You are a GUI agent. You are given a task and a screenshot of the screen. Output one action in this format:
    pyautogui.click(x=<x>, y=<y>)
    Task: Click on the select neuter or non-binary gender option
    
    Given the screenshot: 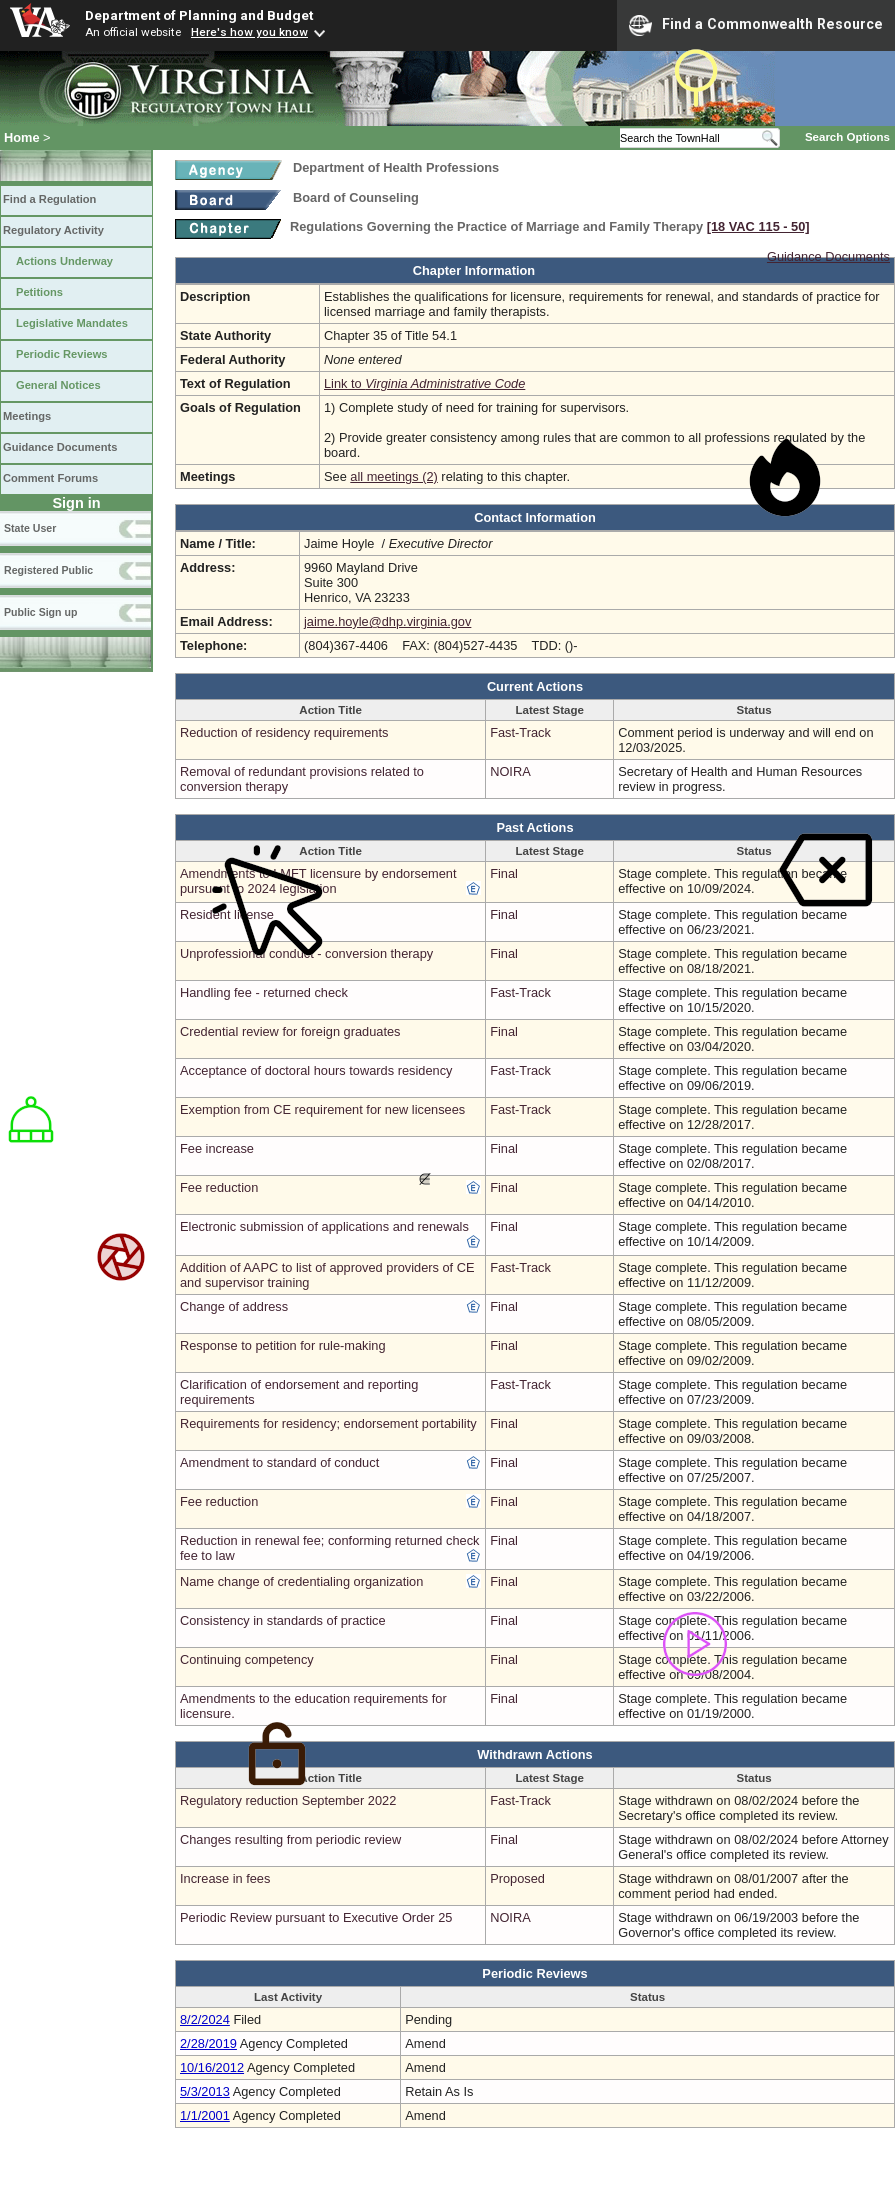 What is the action you would take?
    pyautogui.click(x=696, y=77)
    